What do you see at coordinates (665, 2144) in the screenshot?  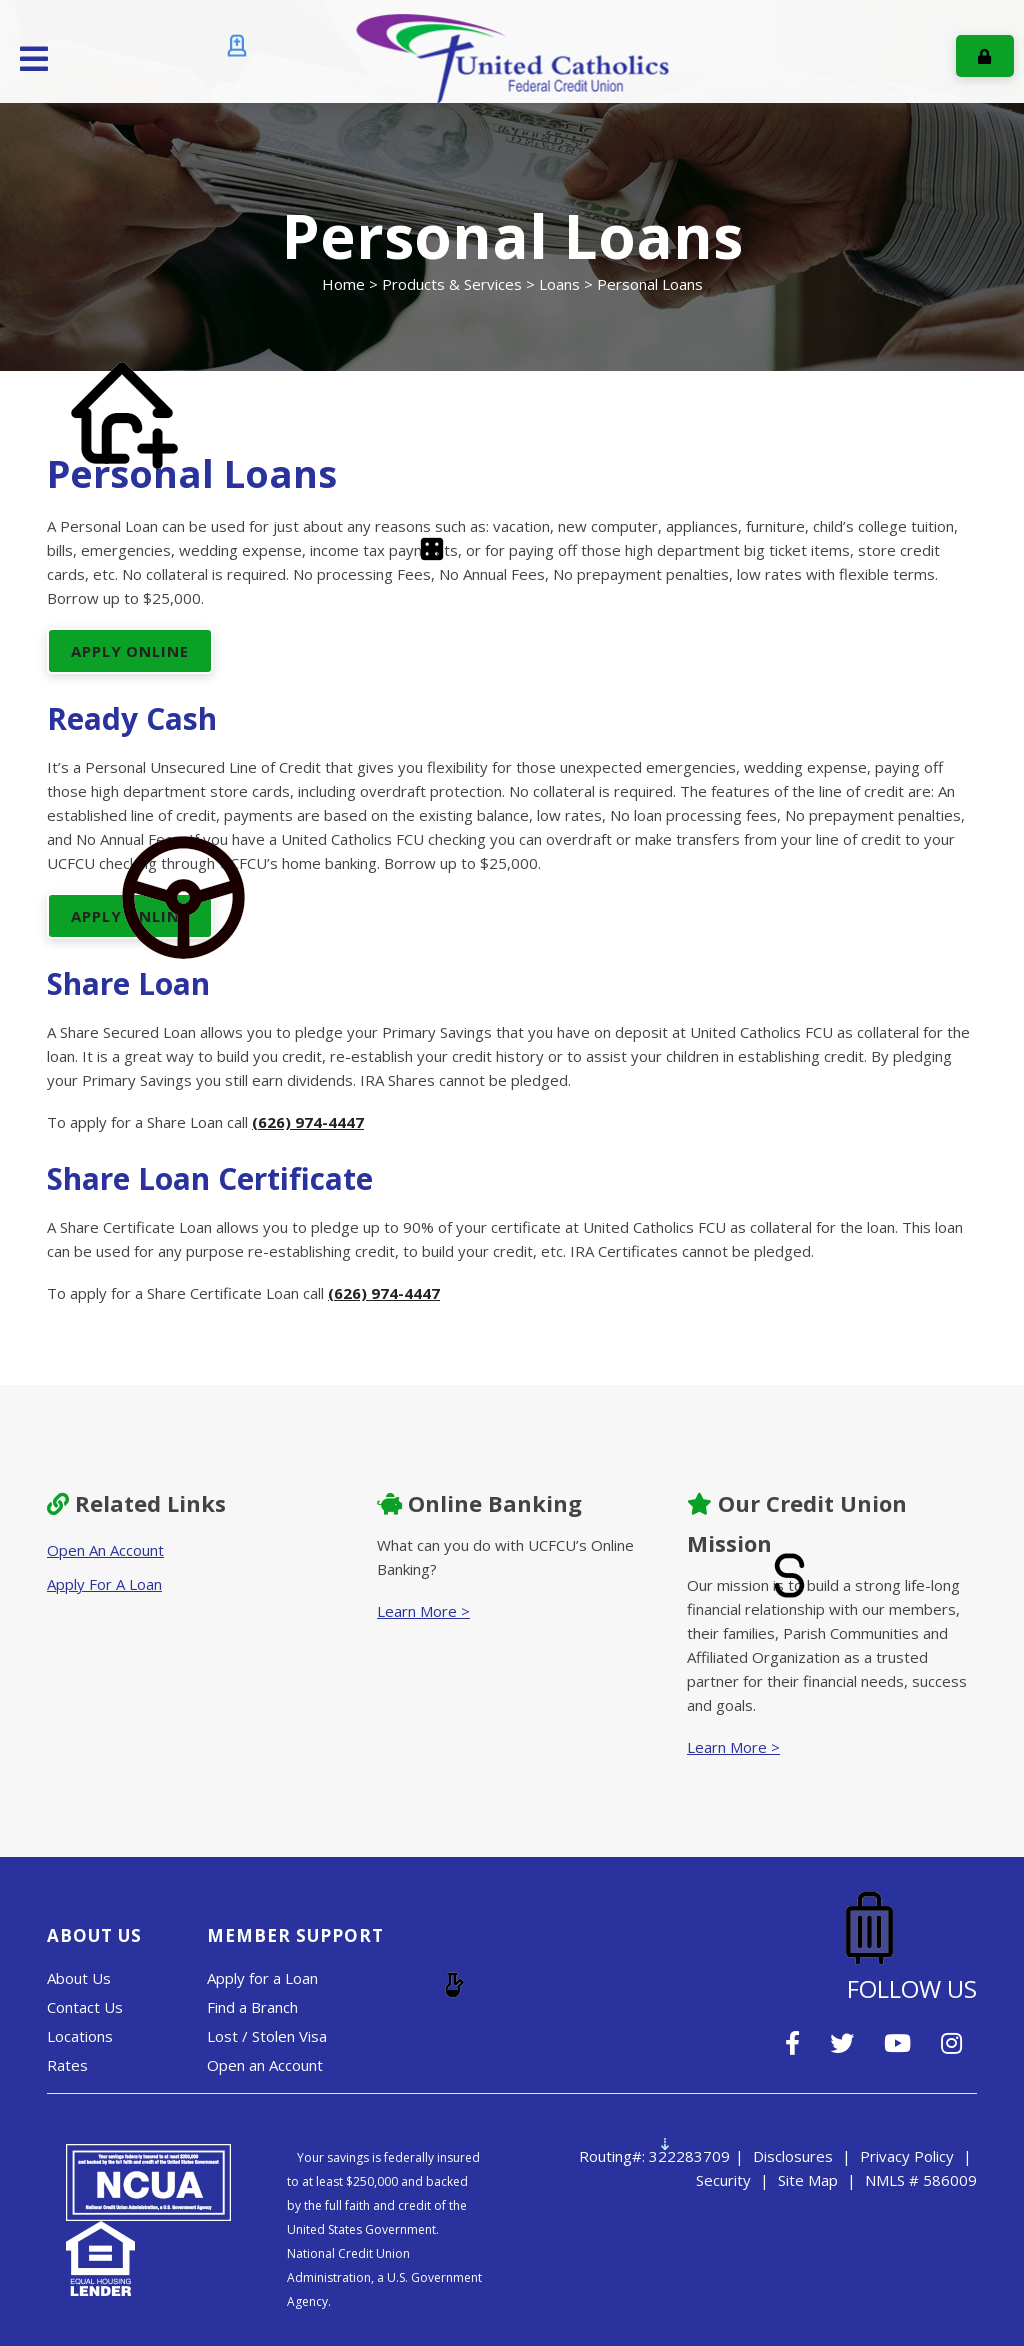 I see `download in progress` at bounding box center [665, 2144].